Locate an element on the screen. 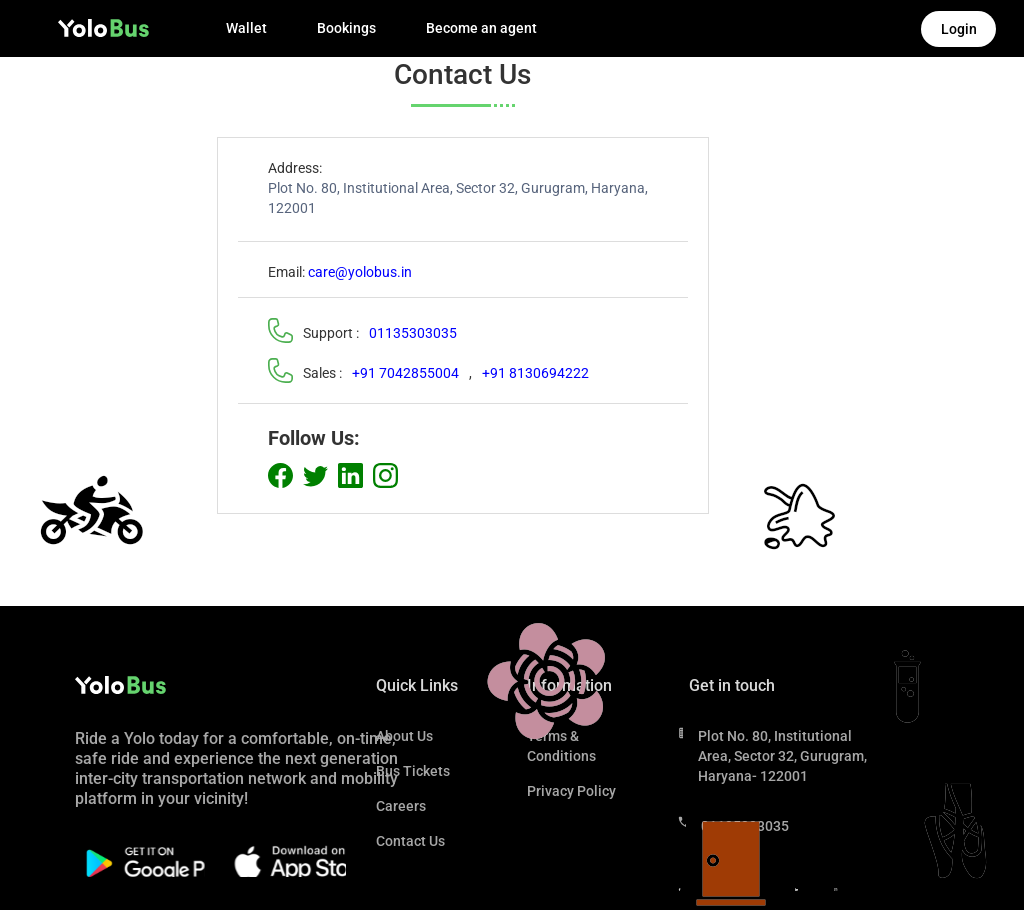  access dance or ballet-related content is located at coordinates (956, 831).